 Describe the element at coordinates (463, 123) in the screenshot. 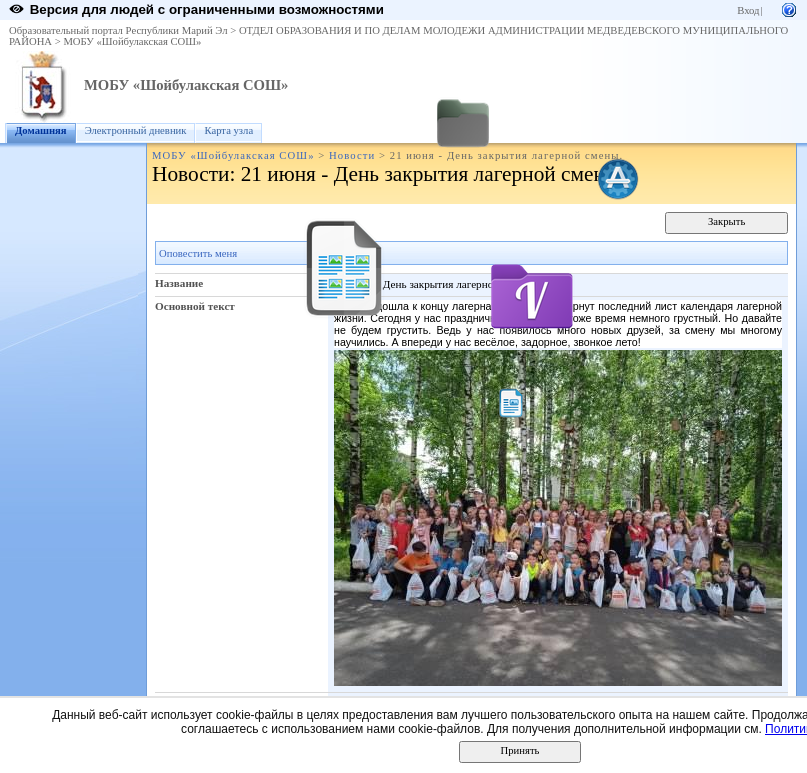

I see `drop files here to add to folder` at that location.